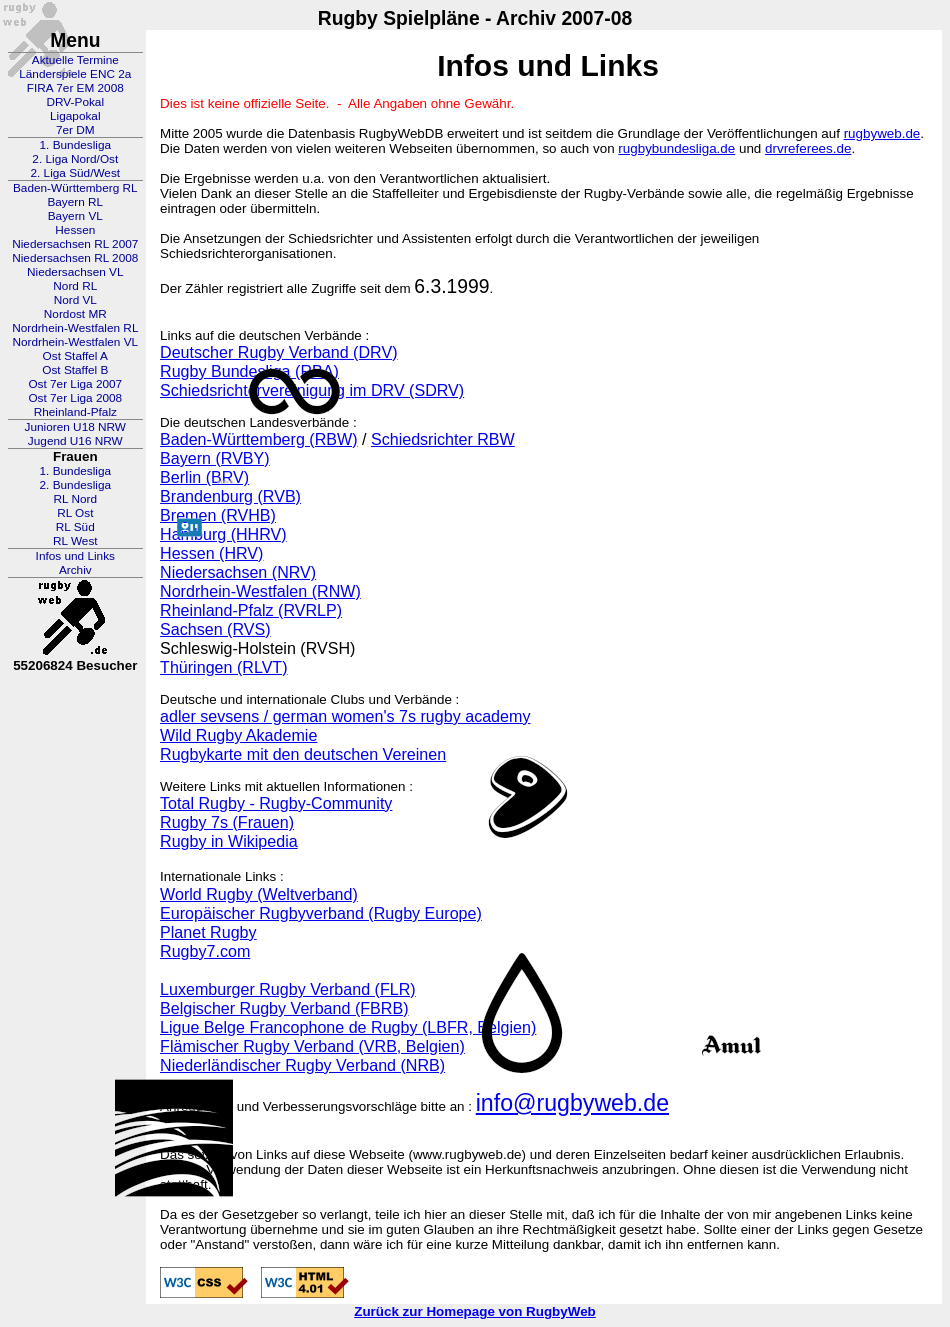 The image size is (950, 1327). I want to click on sony brand or product identifier, so click(225, 482).